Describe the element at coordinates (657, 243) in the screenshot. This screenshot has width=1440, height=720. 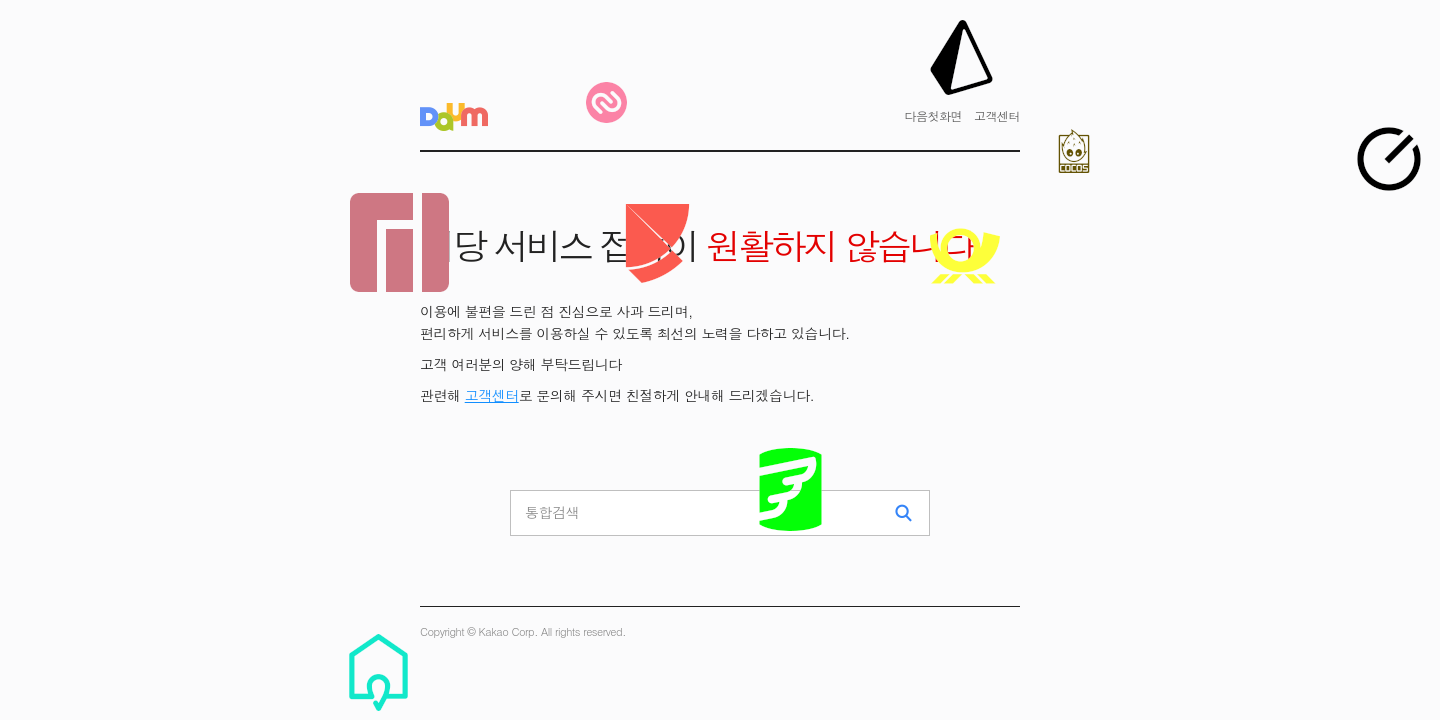
I see `open Poetry package manager` at that location.